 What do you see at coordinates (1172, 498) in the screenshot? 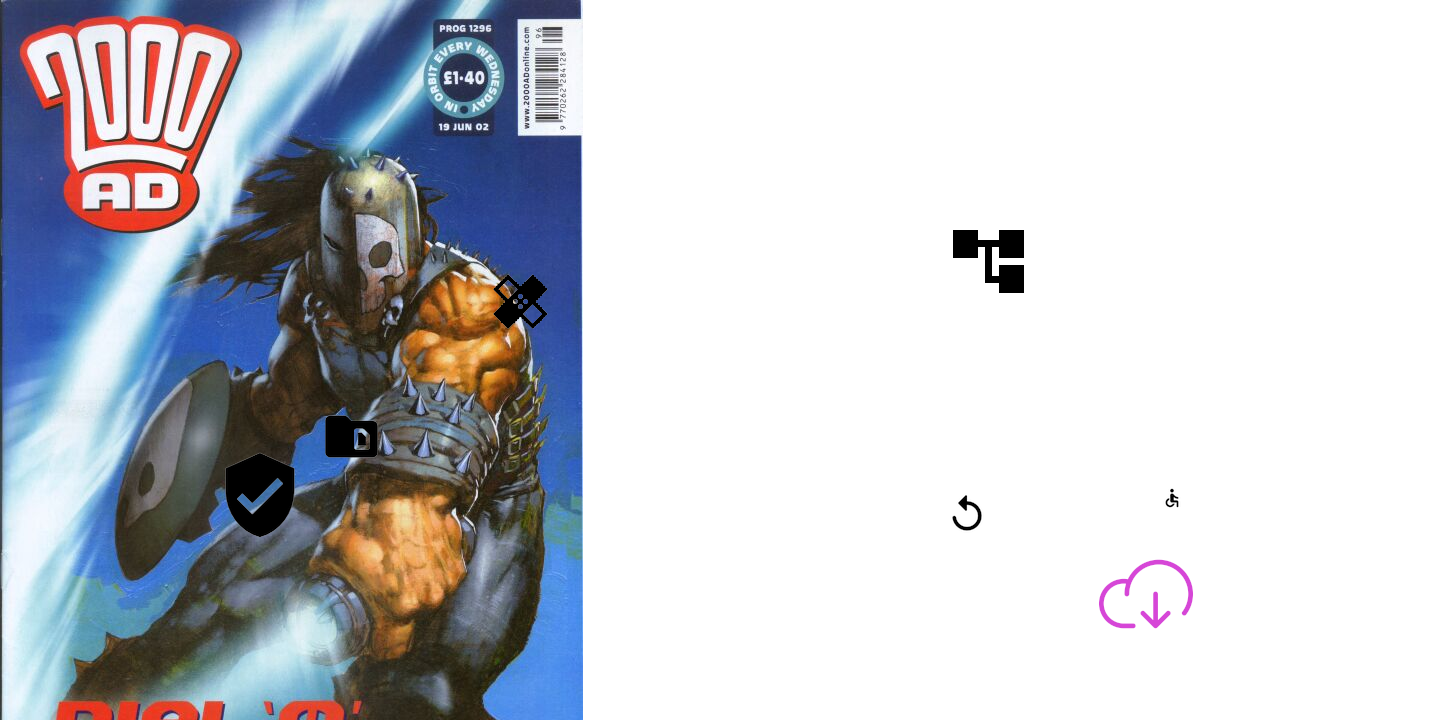
I see `indicates wheelchair accessibility` at bounding box center [1172, 498].